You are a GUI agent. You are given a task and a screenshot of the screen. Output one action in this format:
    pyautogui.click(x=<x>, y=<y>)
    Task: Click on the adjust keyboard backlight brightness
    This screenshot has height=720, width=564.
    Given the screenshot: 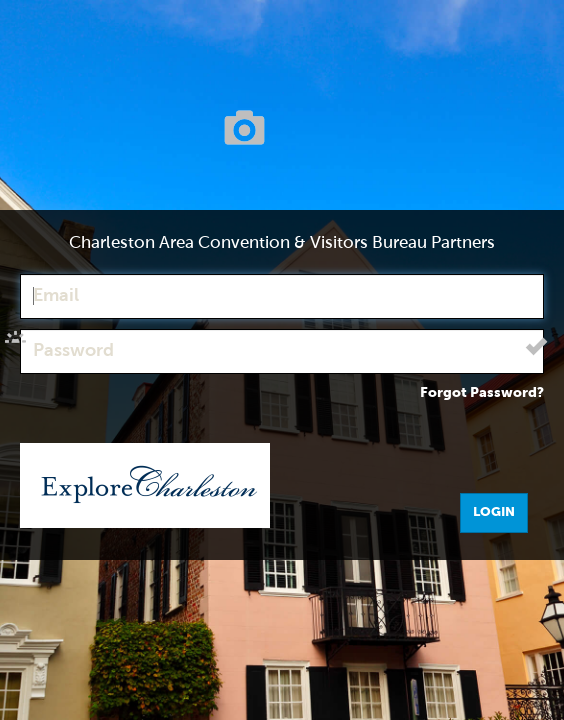 What is the action you would take?
    pyautogui.click(x=15, y=337)
    